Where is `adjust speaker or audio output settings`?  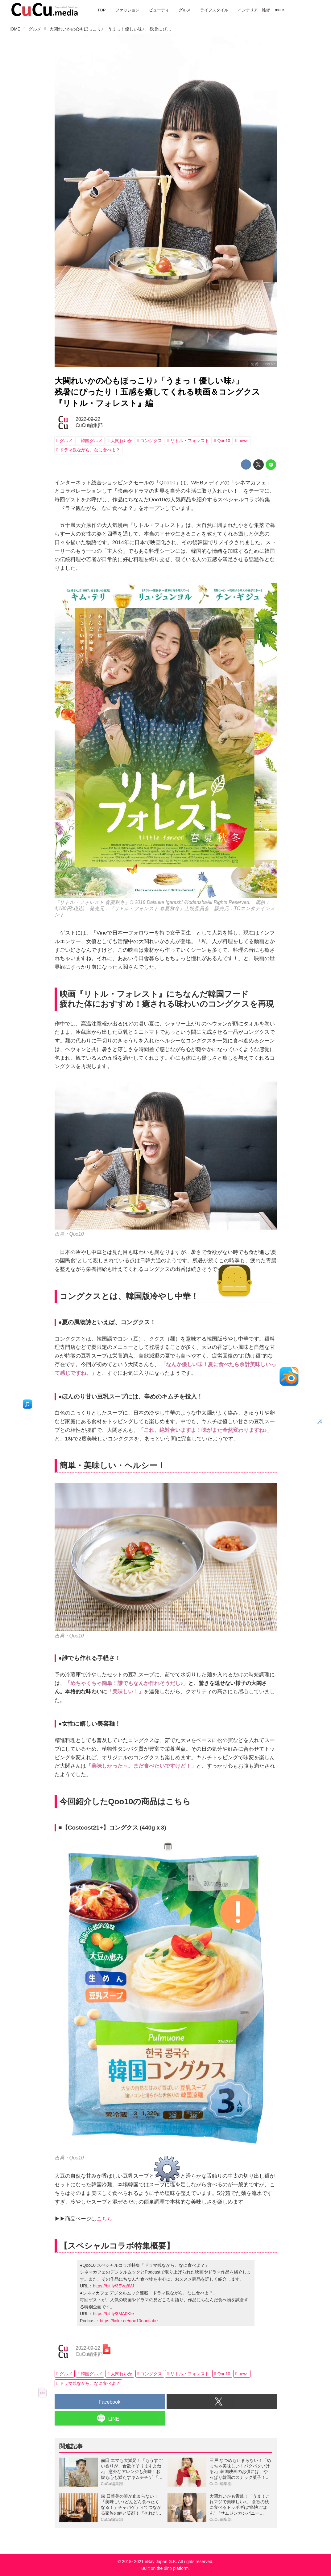
adjust speaker or audio output settings is located at coordinates (95, 191).